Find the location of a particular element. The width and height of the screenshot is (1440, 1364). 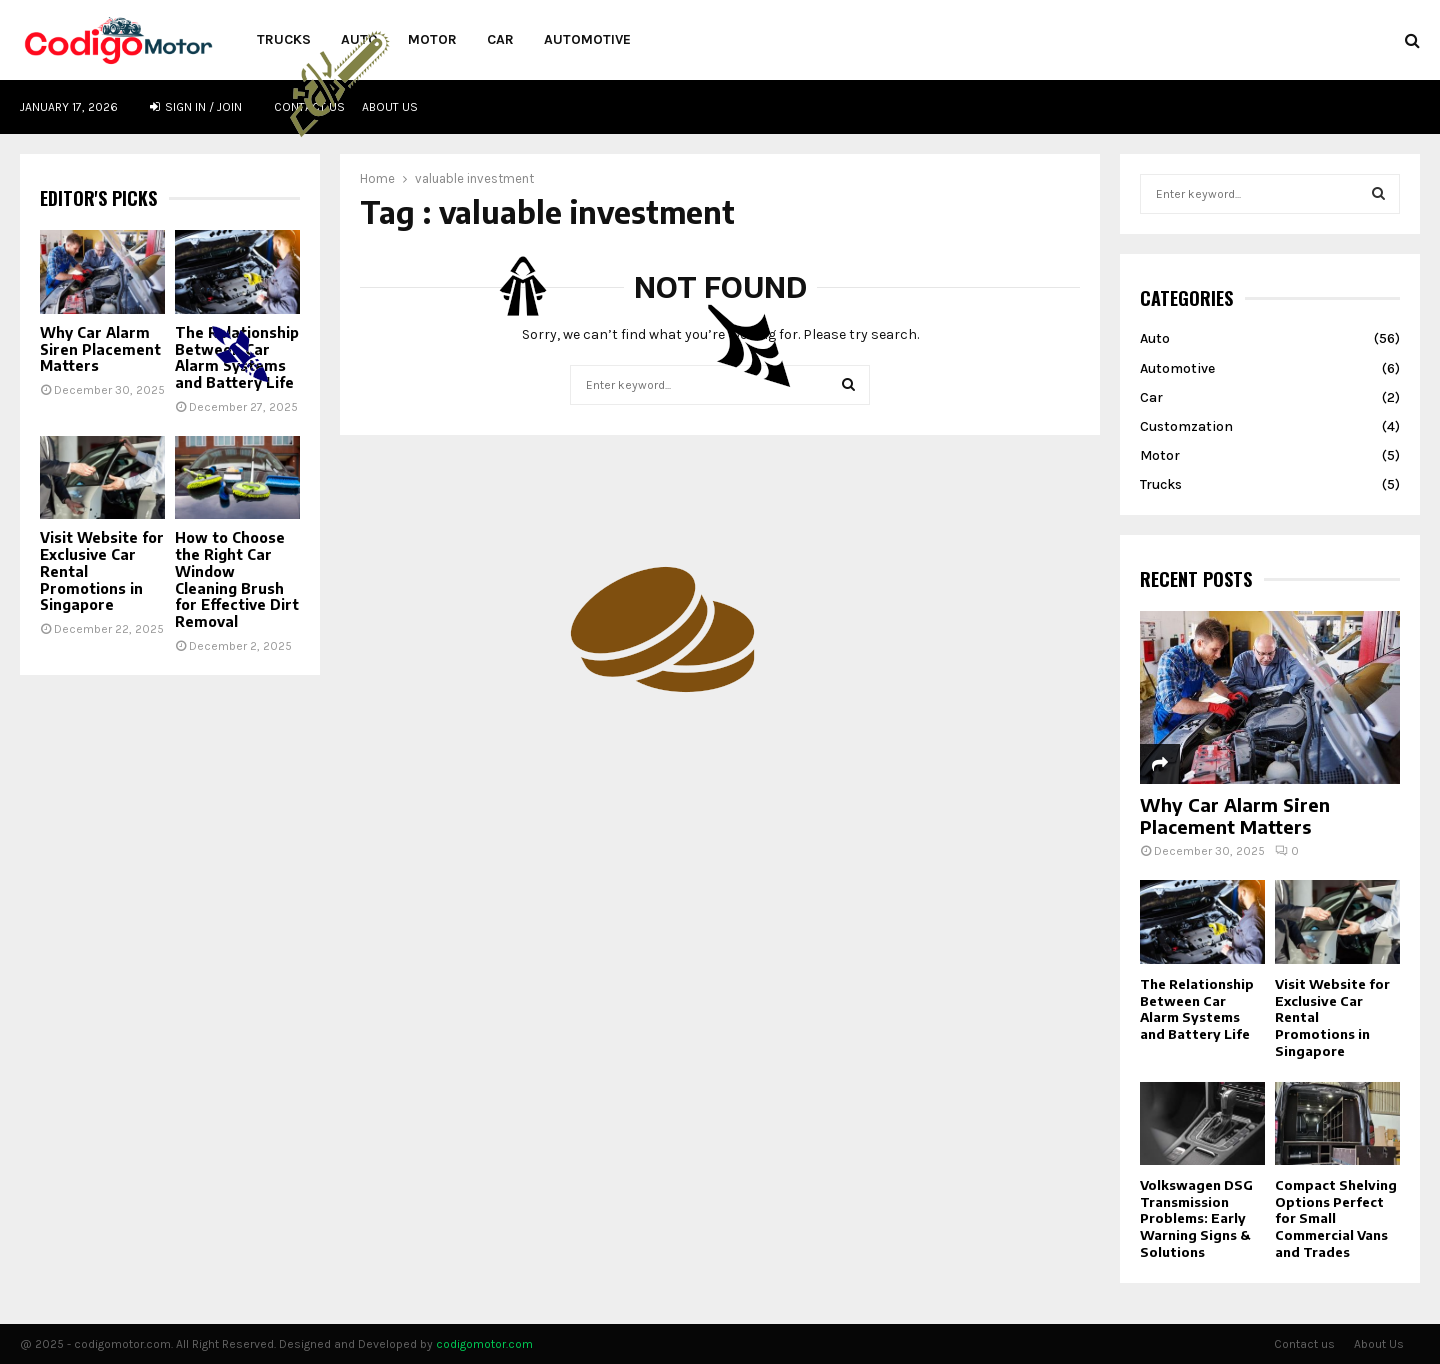

launch or deploy an application is located at coordinates (240, 353).